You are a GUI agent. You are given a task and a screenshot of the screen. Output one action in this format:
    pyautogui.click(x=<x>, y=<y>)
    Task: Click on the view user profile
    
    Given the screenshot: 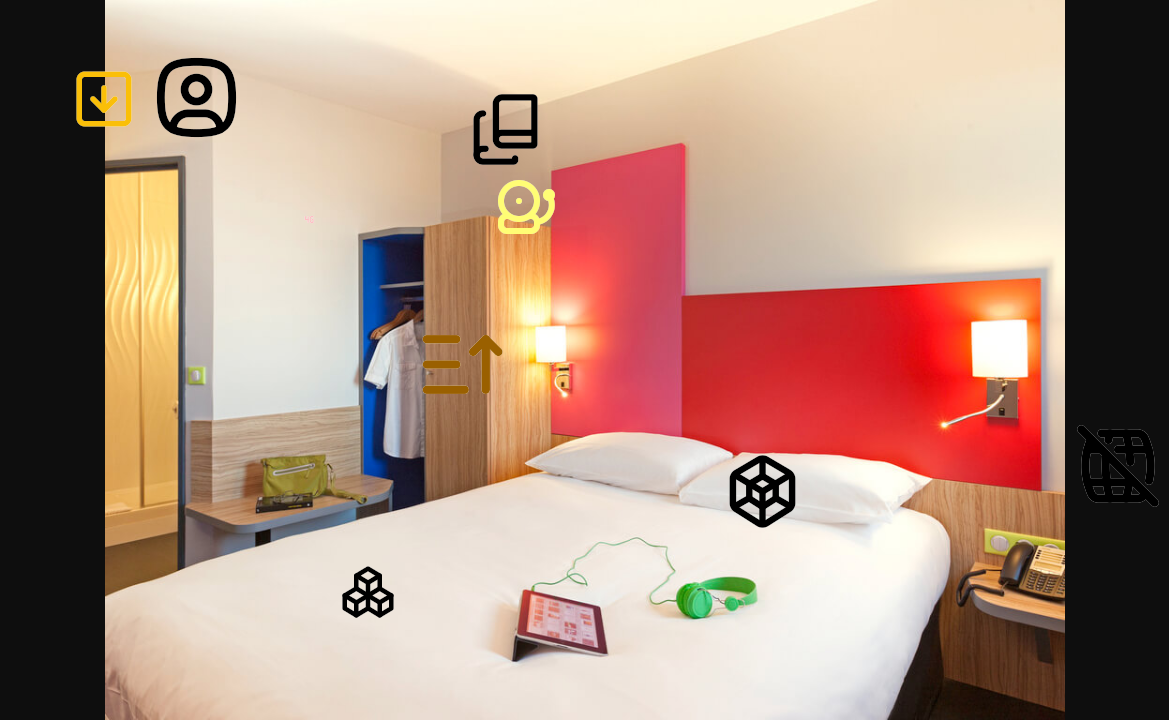 What is the action you would take?
    pyautogui.click(x=196, y=97)
    